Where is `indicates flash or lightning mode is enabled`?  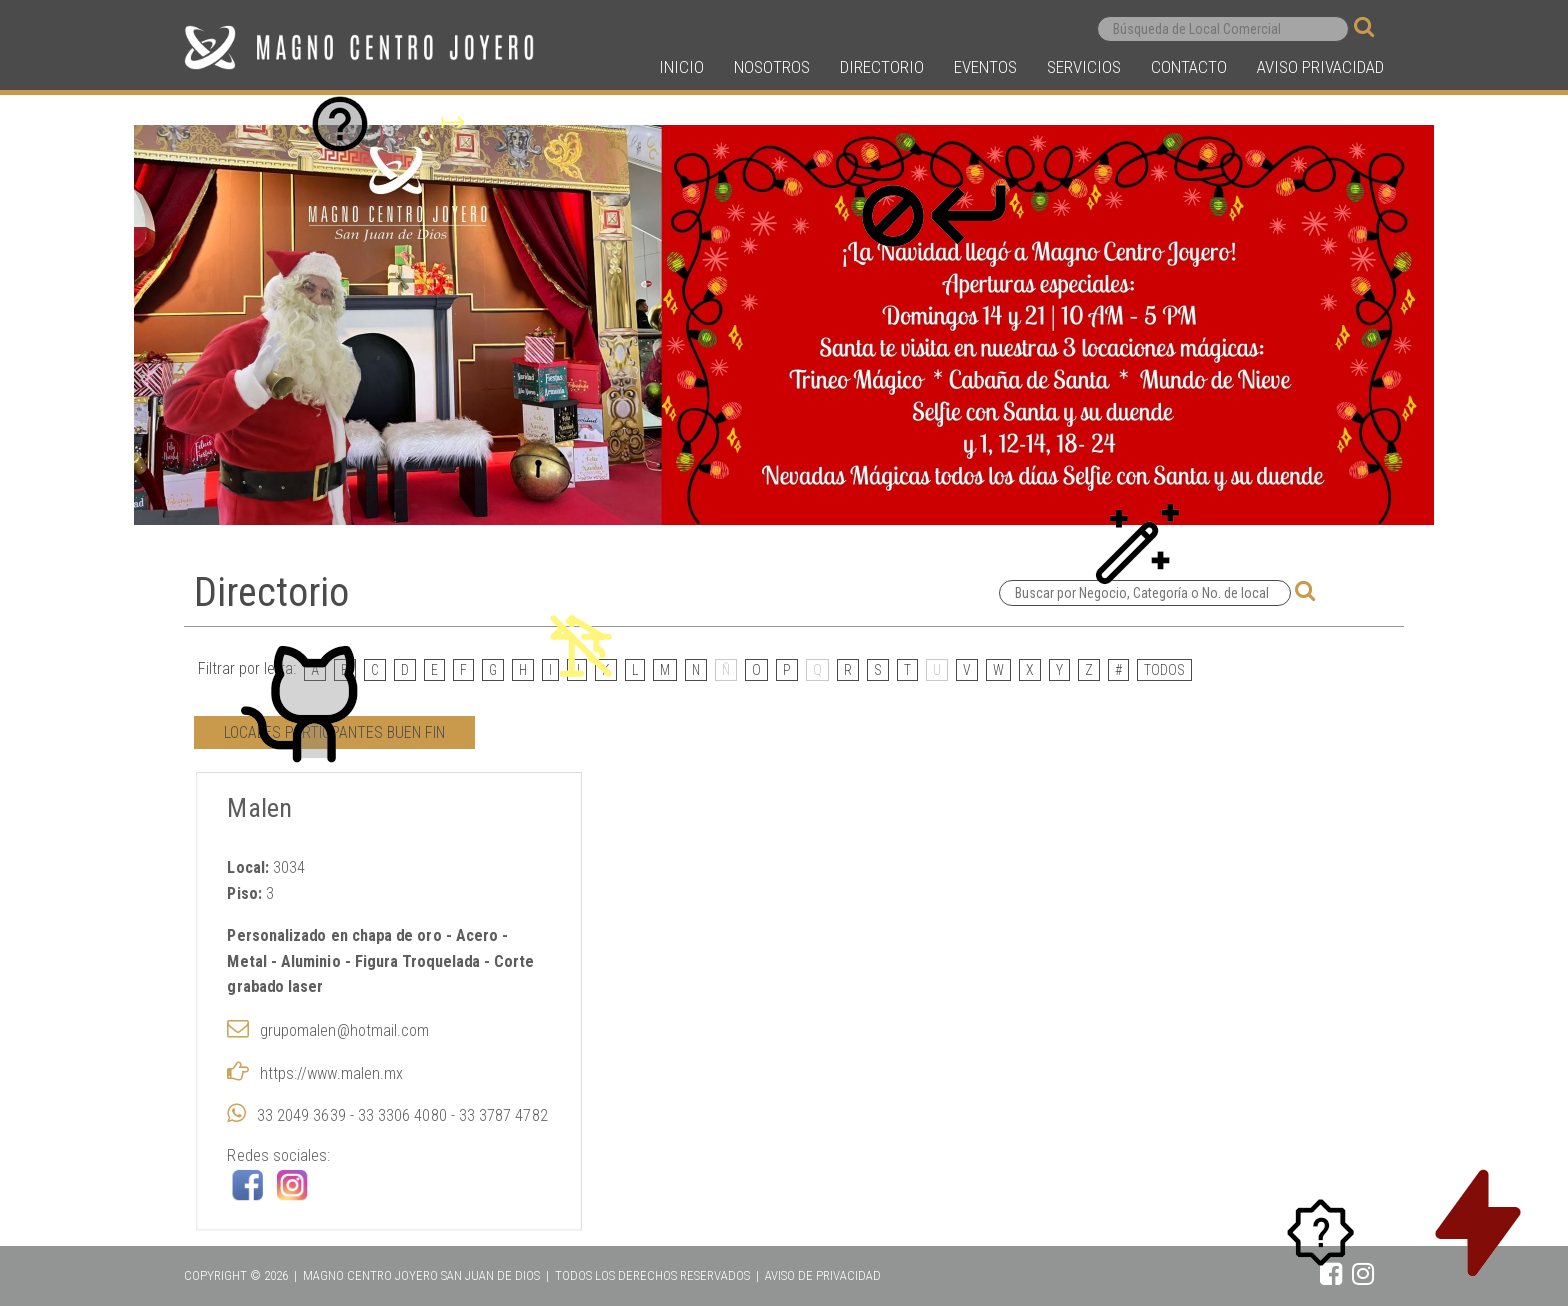
indicates flash or lightning mode is enabled is located at coordinates (1478, 1223).